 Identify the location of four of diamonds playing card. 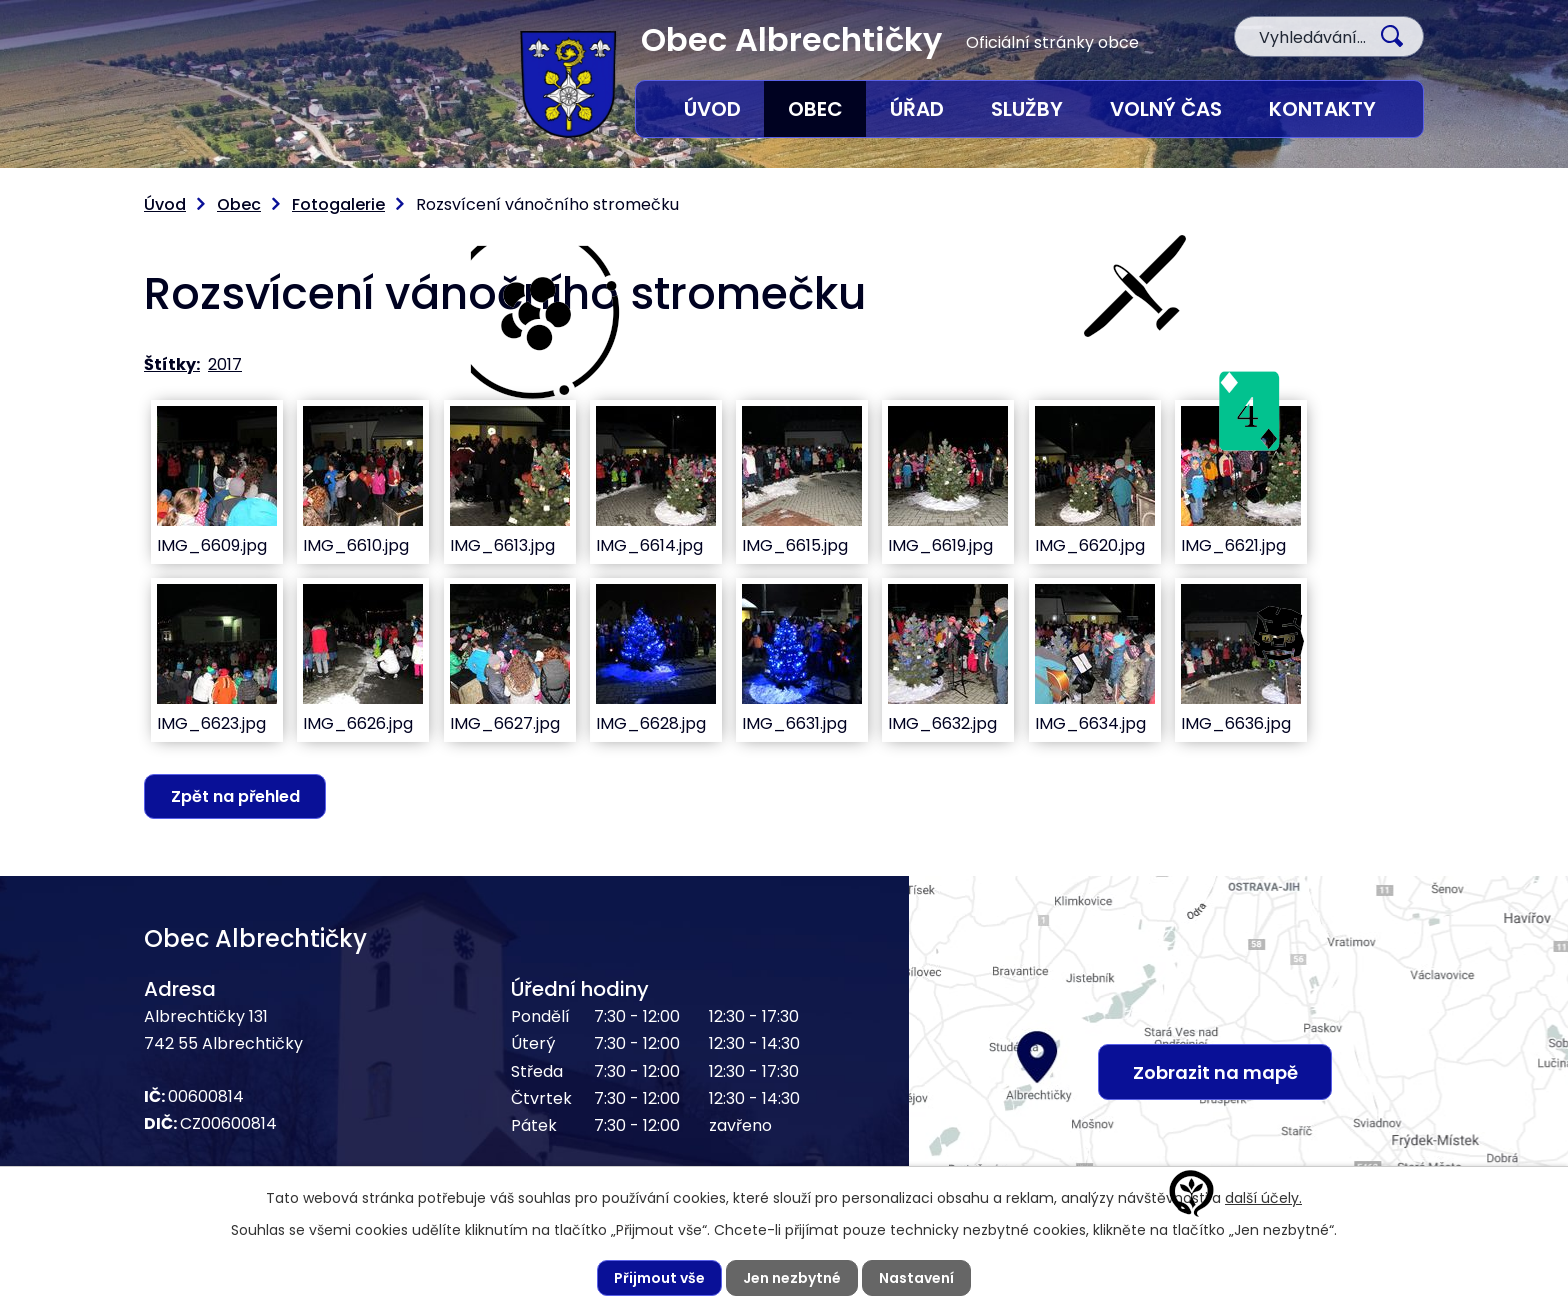
(1249, 411).